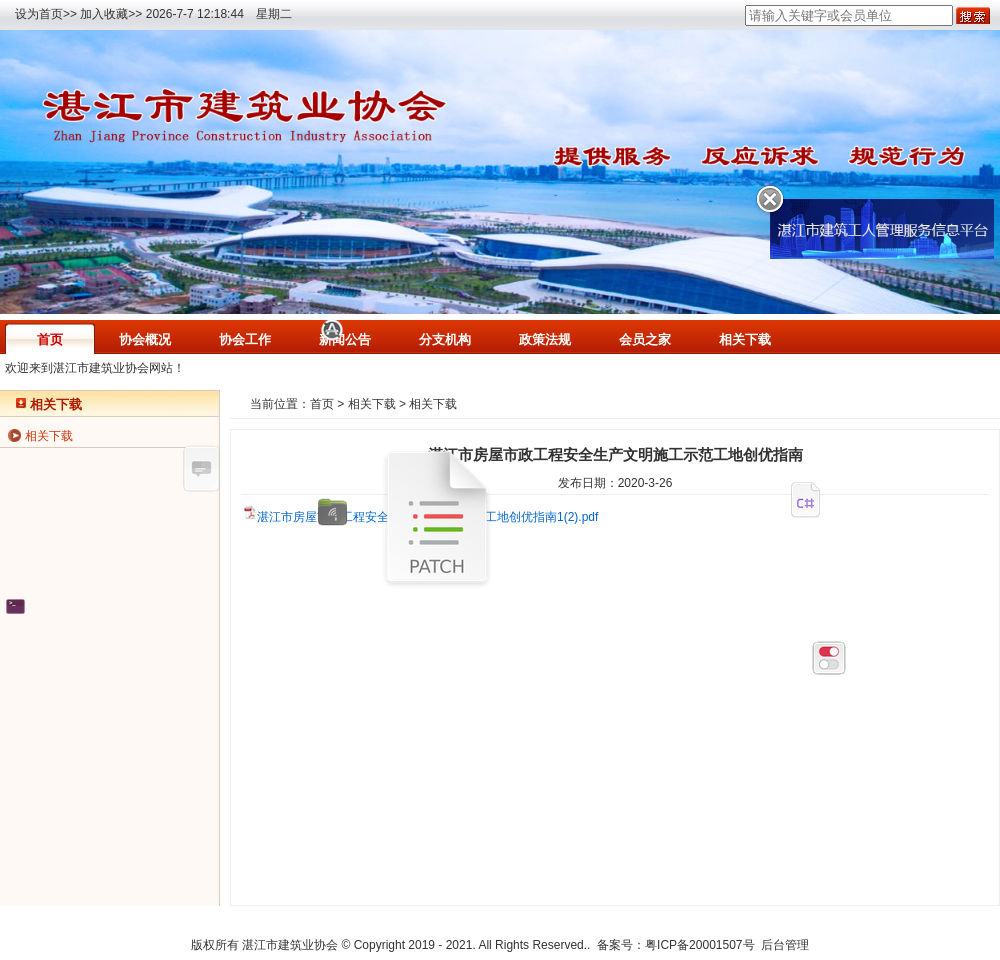  Describe the element at coordinates (332, 330) in the screenshot. I see `check for available software updates` at that location.